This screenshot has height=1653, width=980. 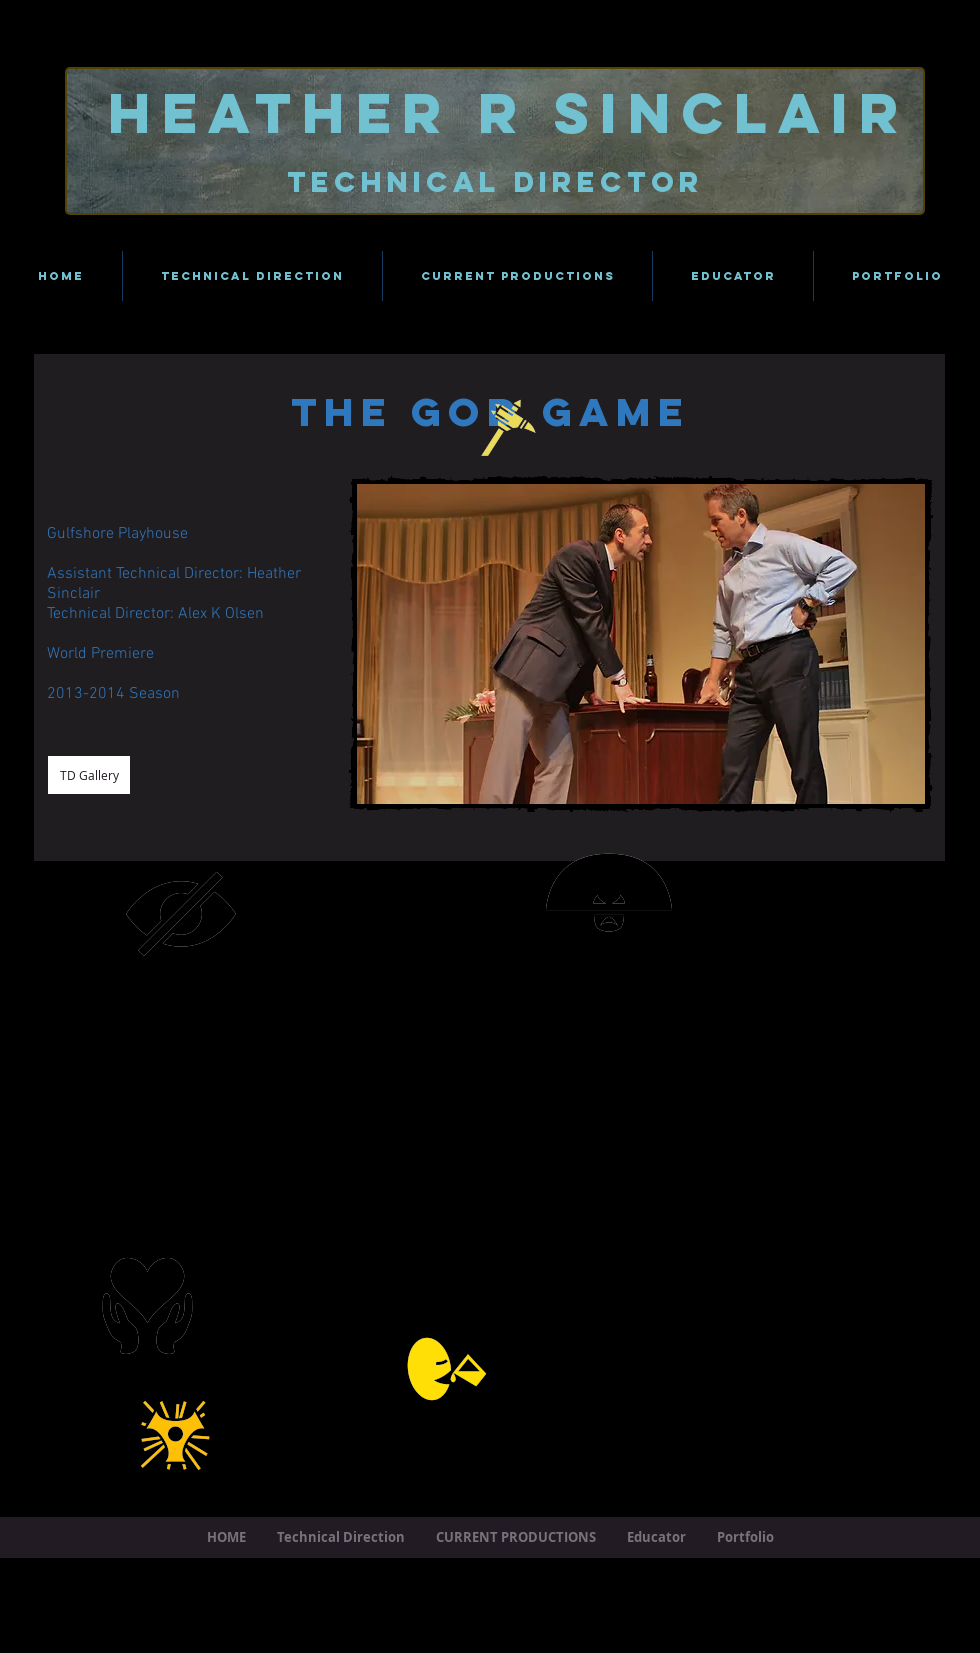 I want to click on add to favorites or wishlist, so click(x=147, y=1305).